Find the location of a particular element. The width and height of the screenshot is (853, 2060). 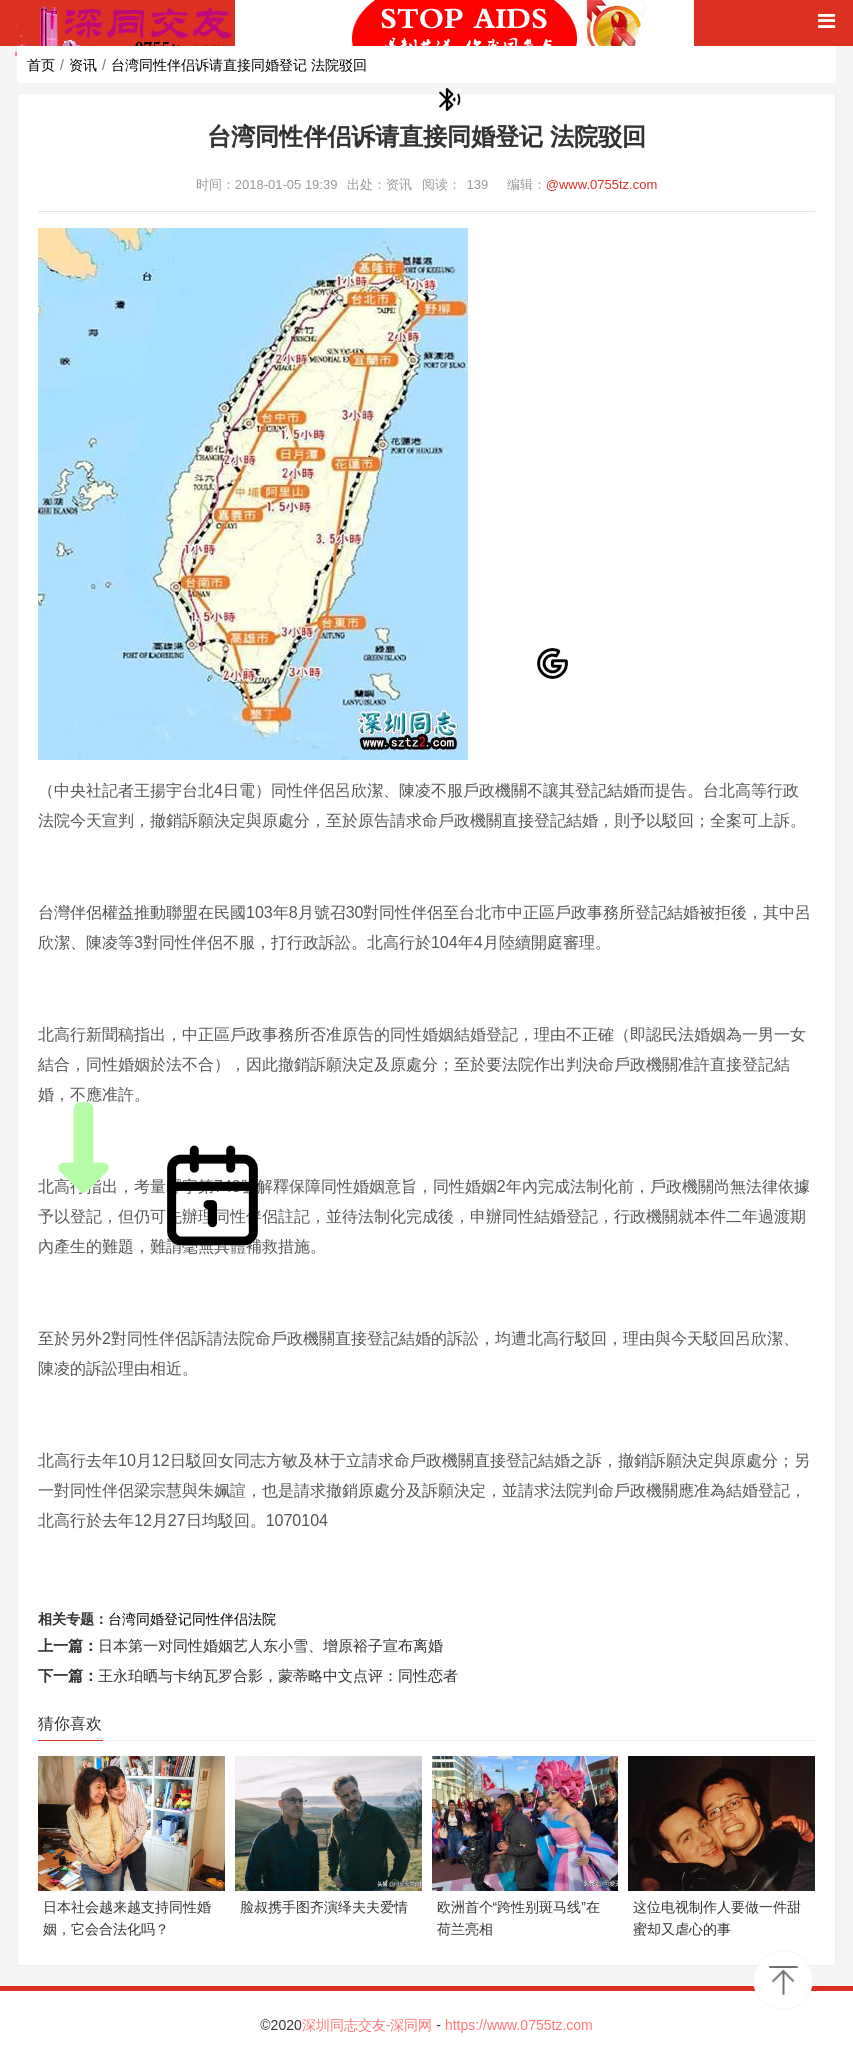

view events for the first day of the month is located at coordinates (212, 1195).